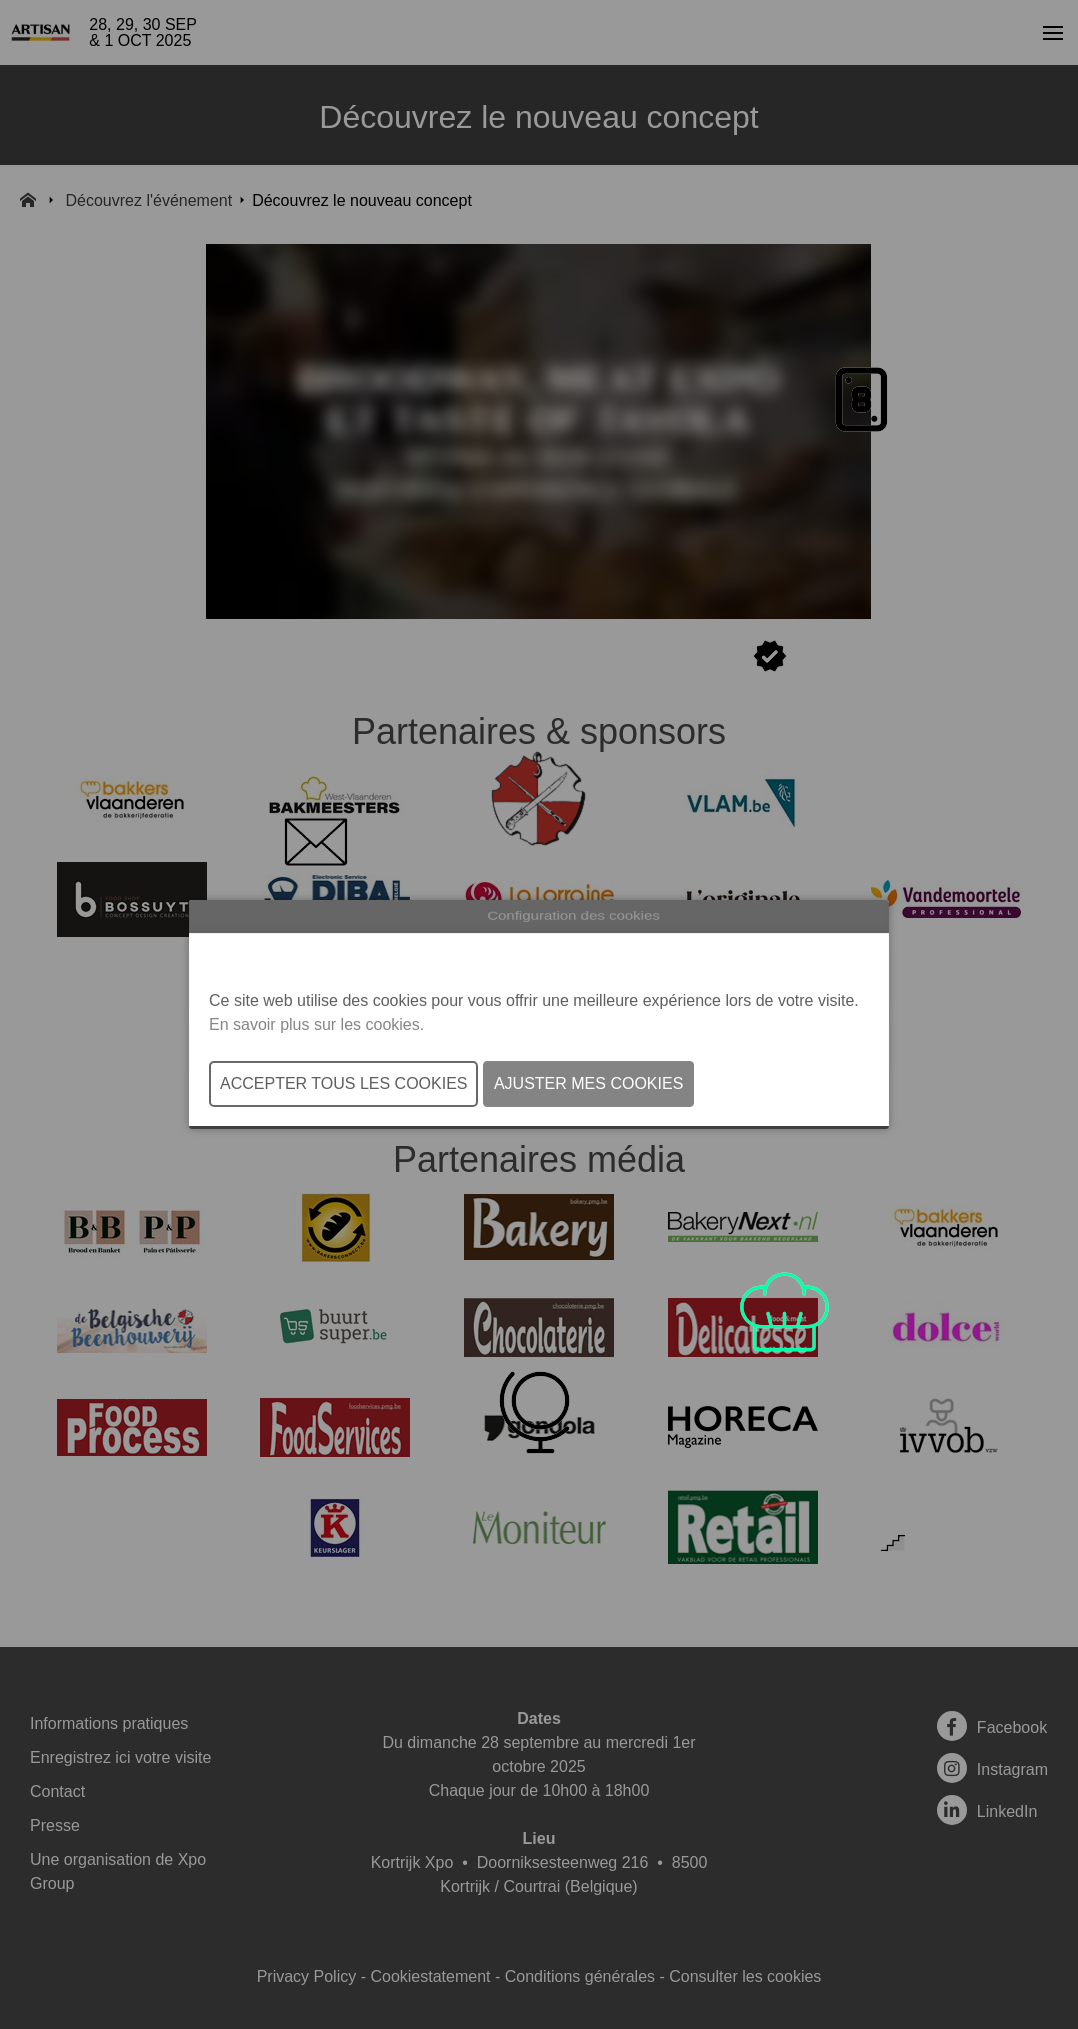 This screenshot has height=2029, width=1078. I want to click on open your inbox, so click(316, 842).